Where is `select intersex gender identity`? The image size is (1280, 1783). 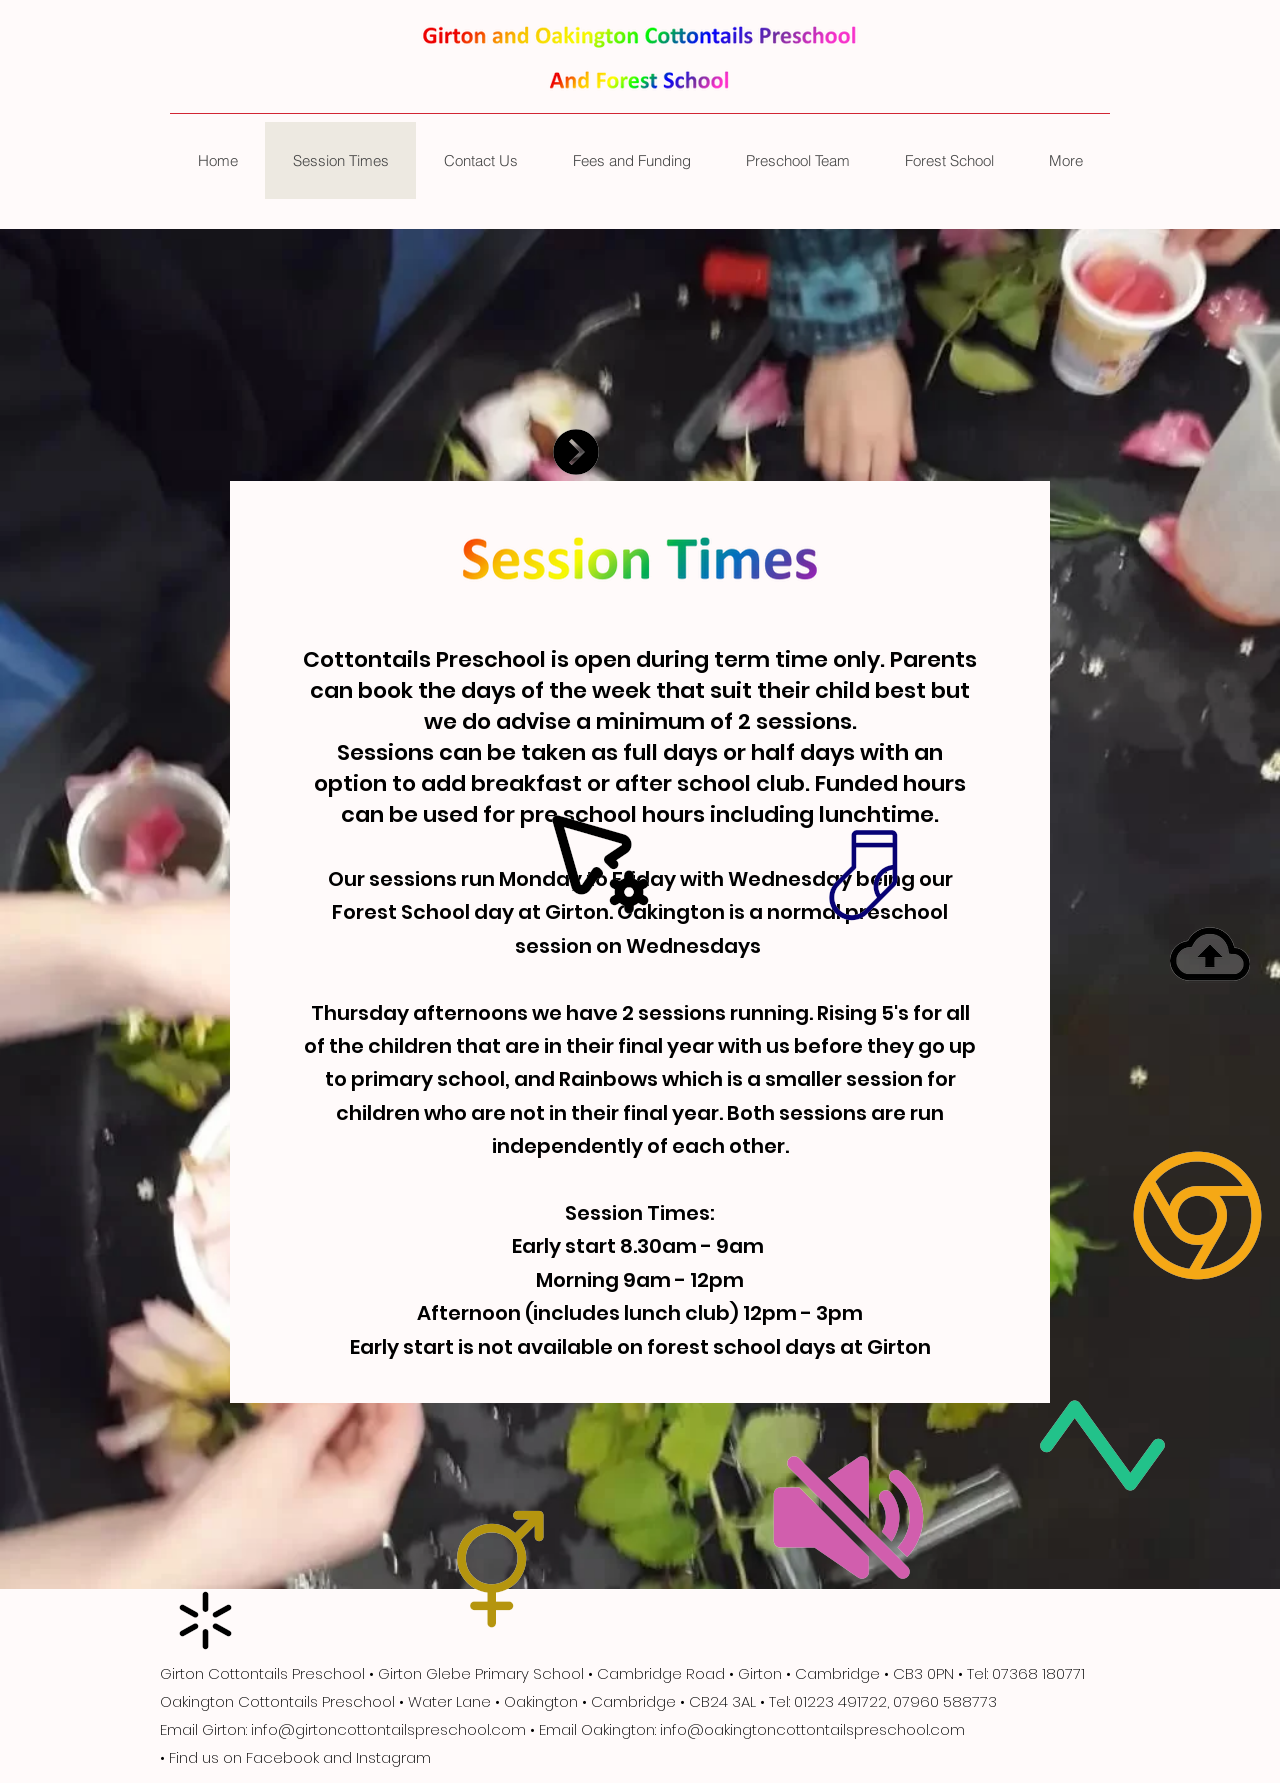 select intersex gender identity is located at coordinates (496, 1567).